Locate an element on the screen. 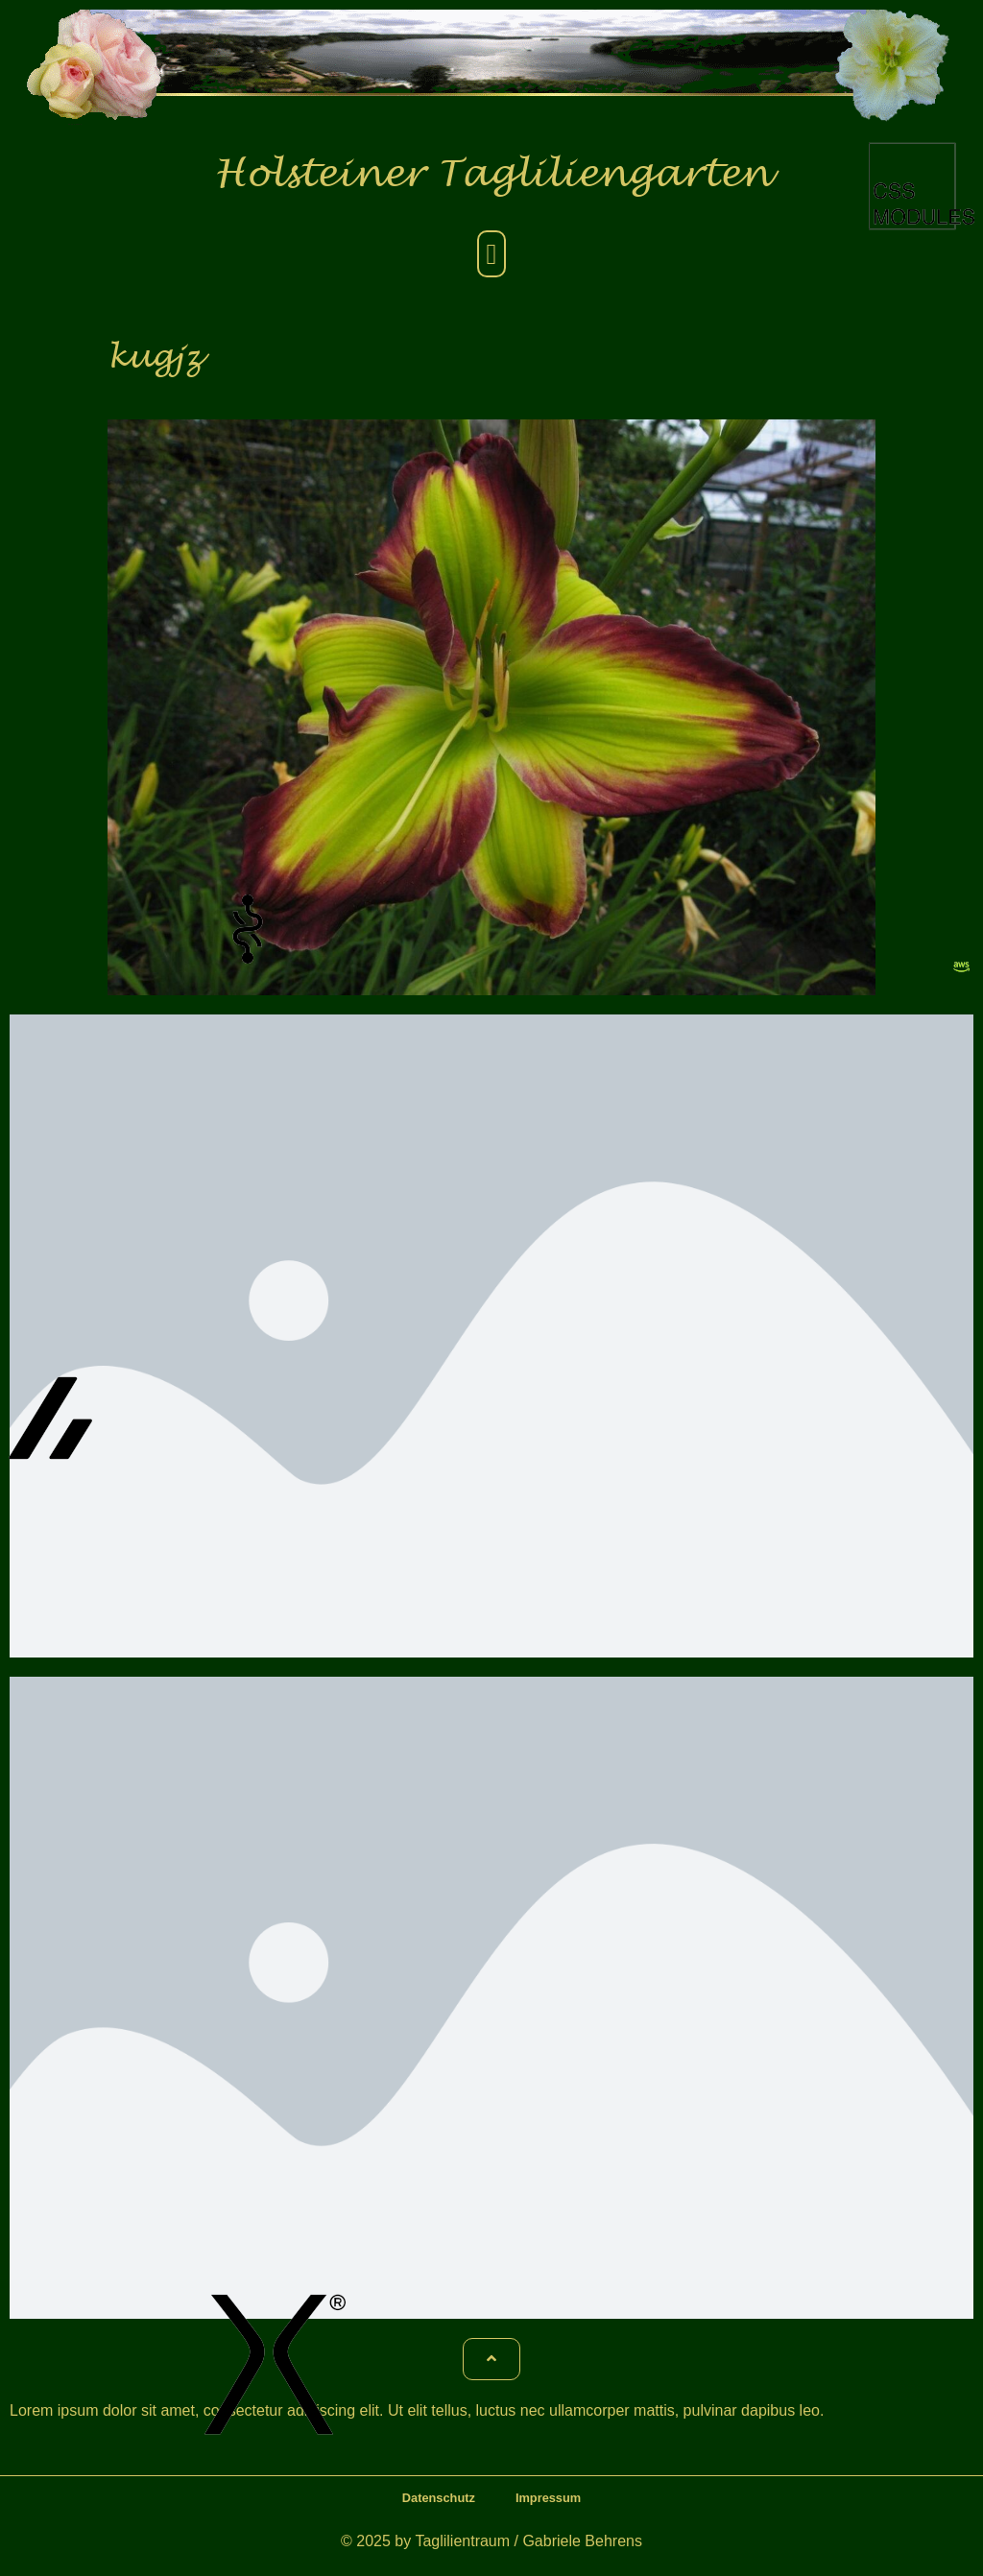  recoil state management library logo is located at coordinates (248, 929).